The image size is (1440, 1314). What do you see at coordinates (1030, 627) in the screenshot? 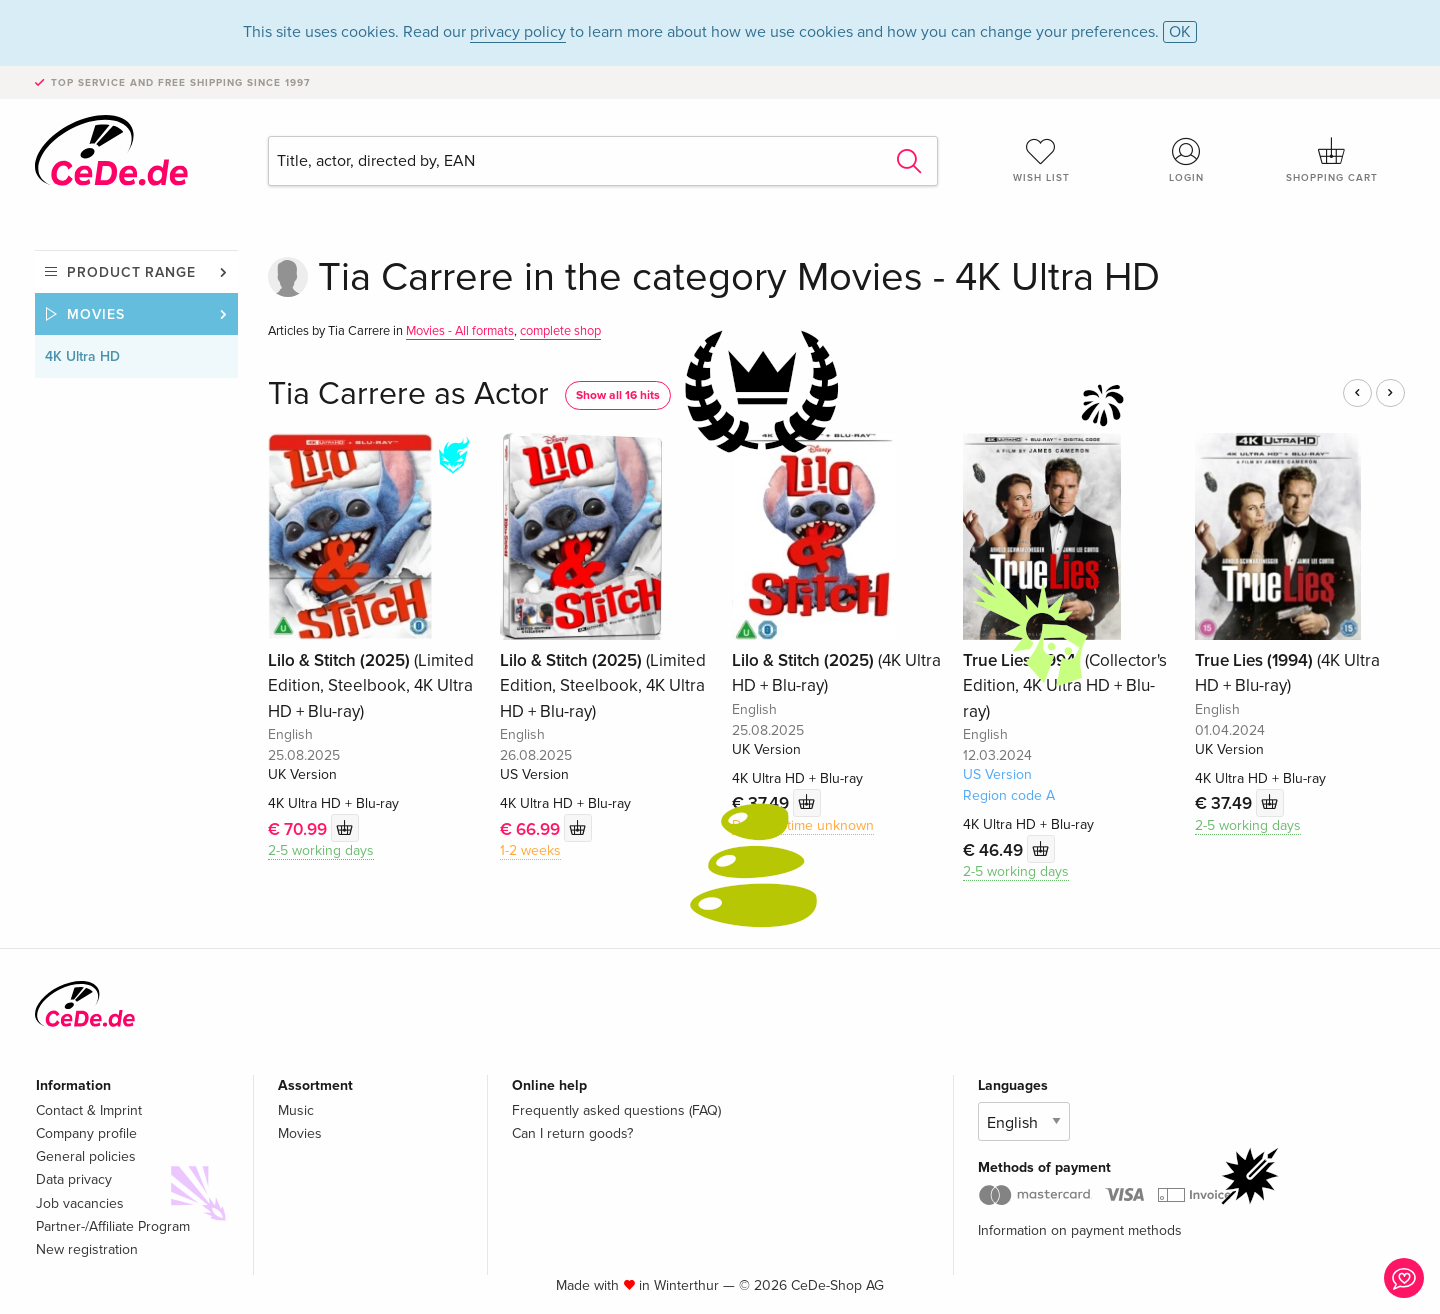
I see `indicates critical hit or headshot damage` at bounding box center [1030, 627].